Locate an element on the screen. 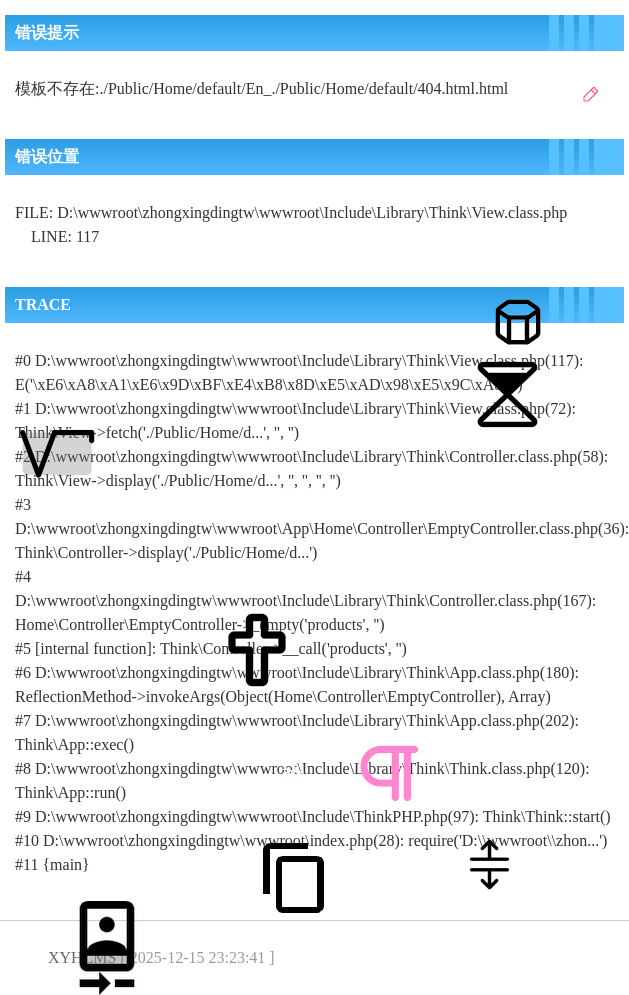 Image resolution: width=629 pixels, height=995 pixels. calculate square root is located at coordinates (54, 448).